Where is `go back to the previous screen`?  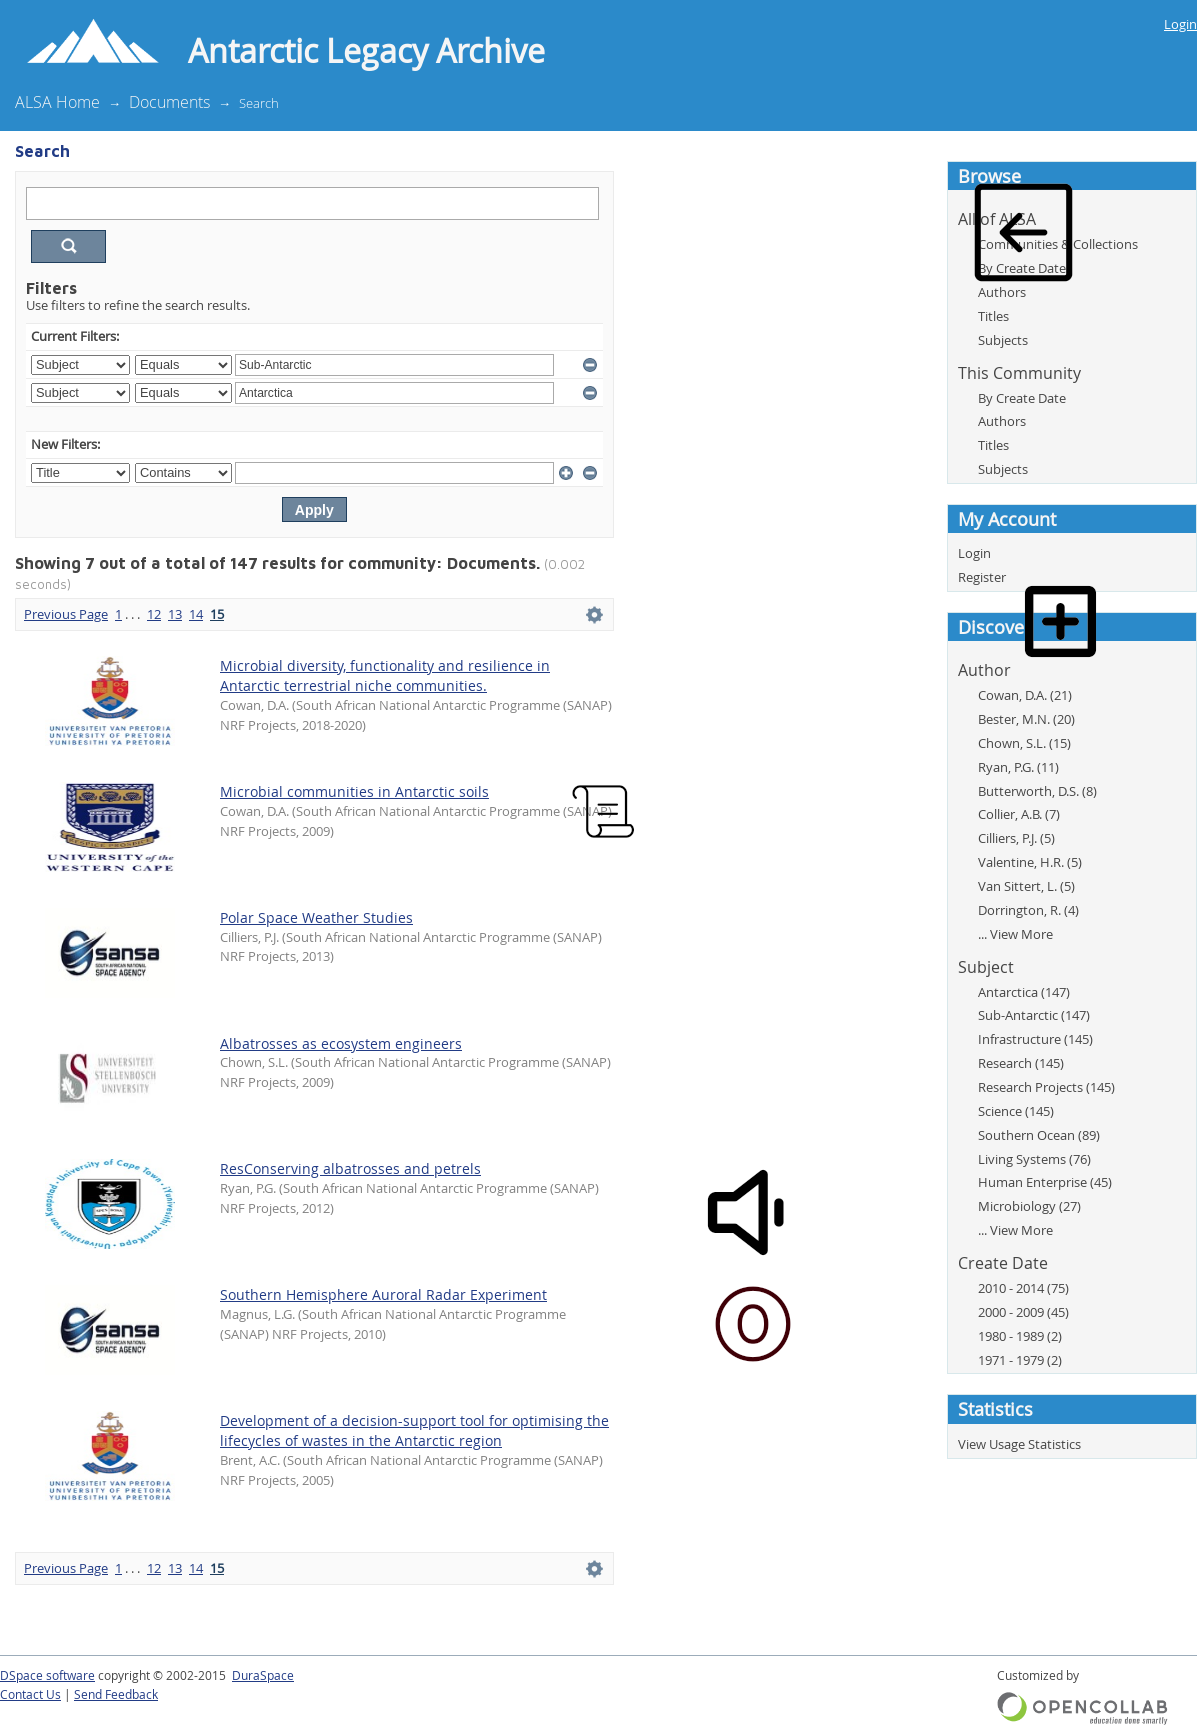
go back to the previous screen is located at coordinates (1023, 232).